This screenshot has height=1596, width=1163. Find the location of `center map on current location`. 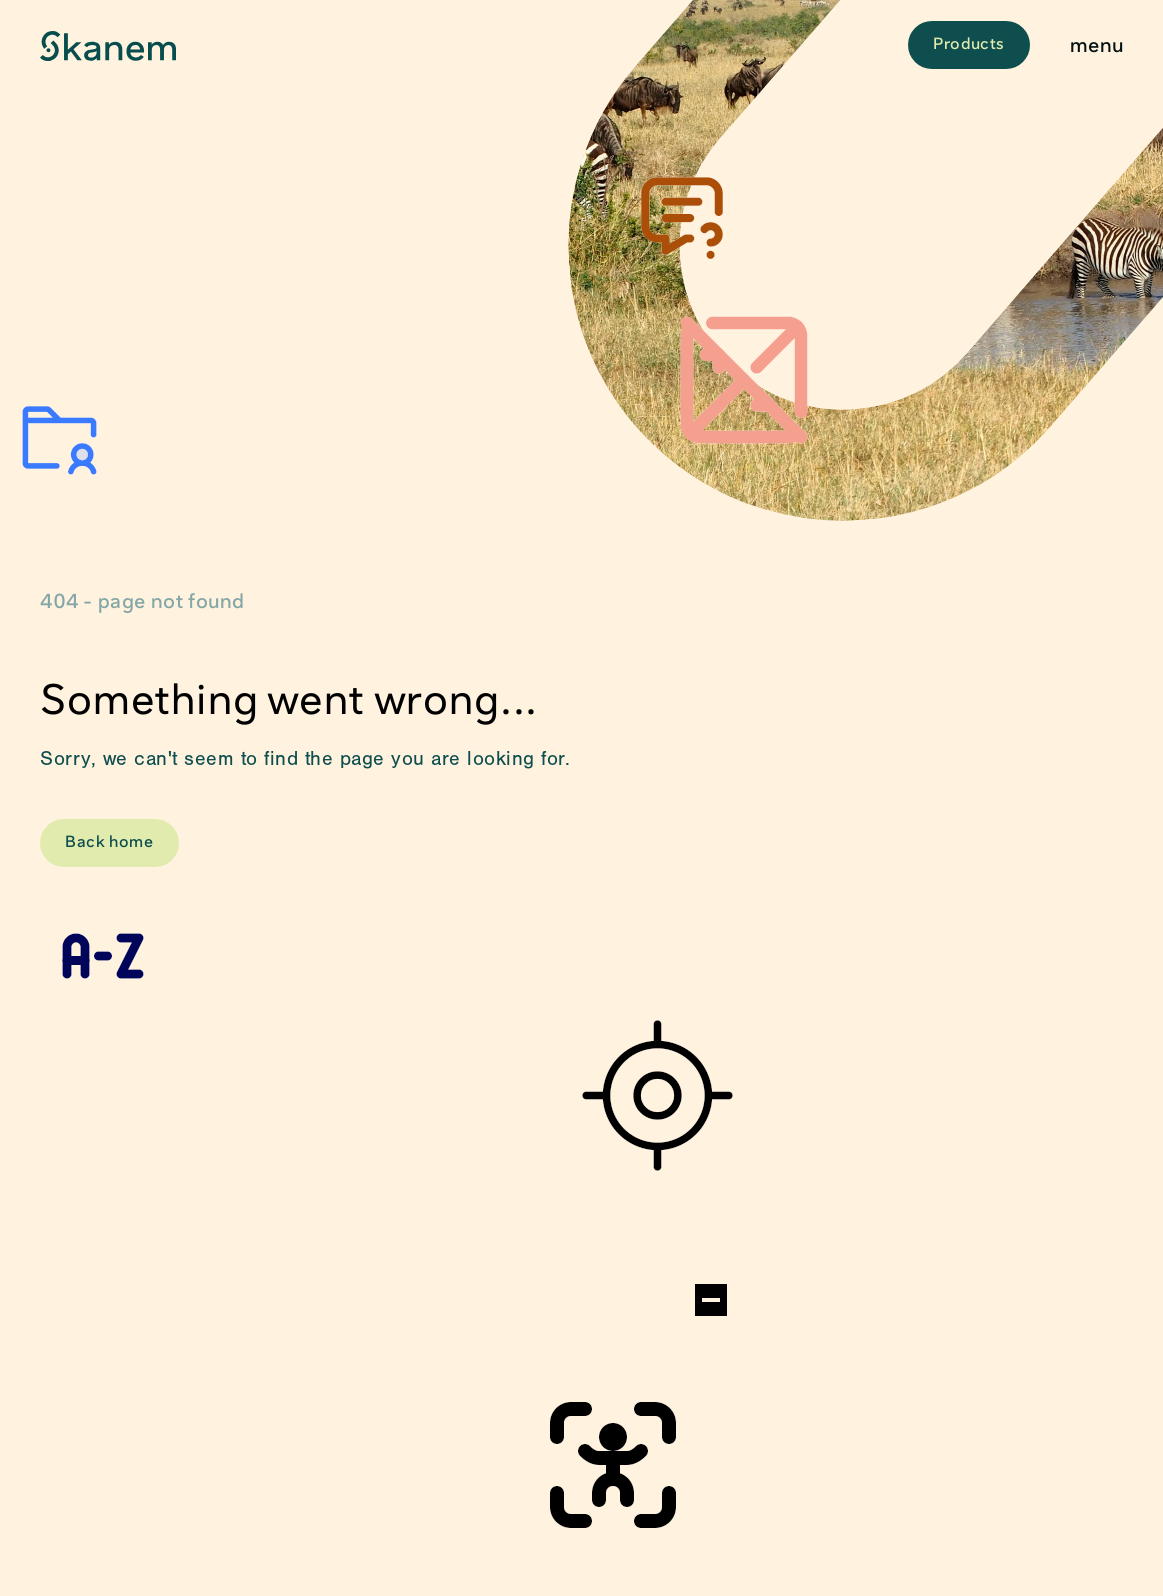

center map on current location is located at coordinates (657, 1095).